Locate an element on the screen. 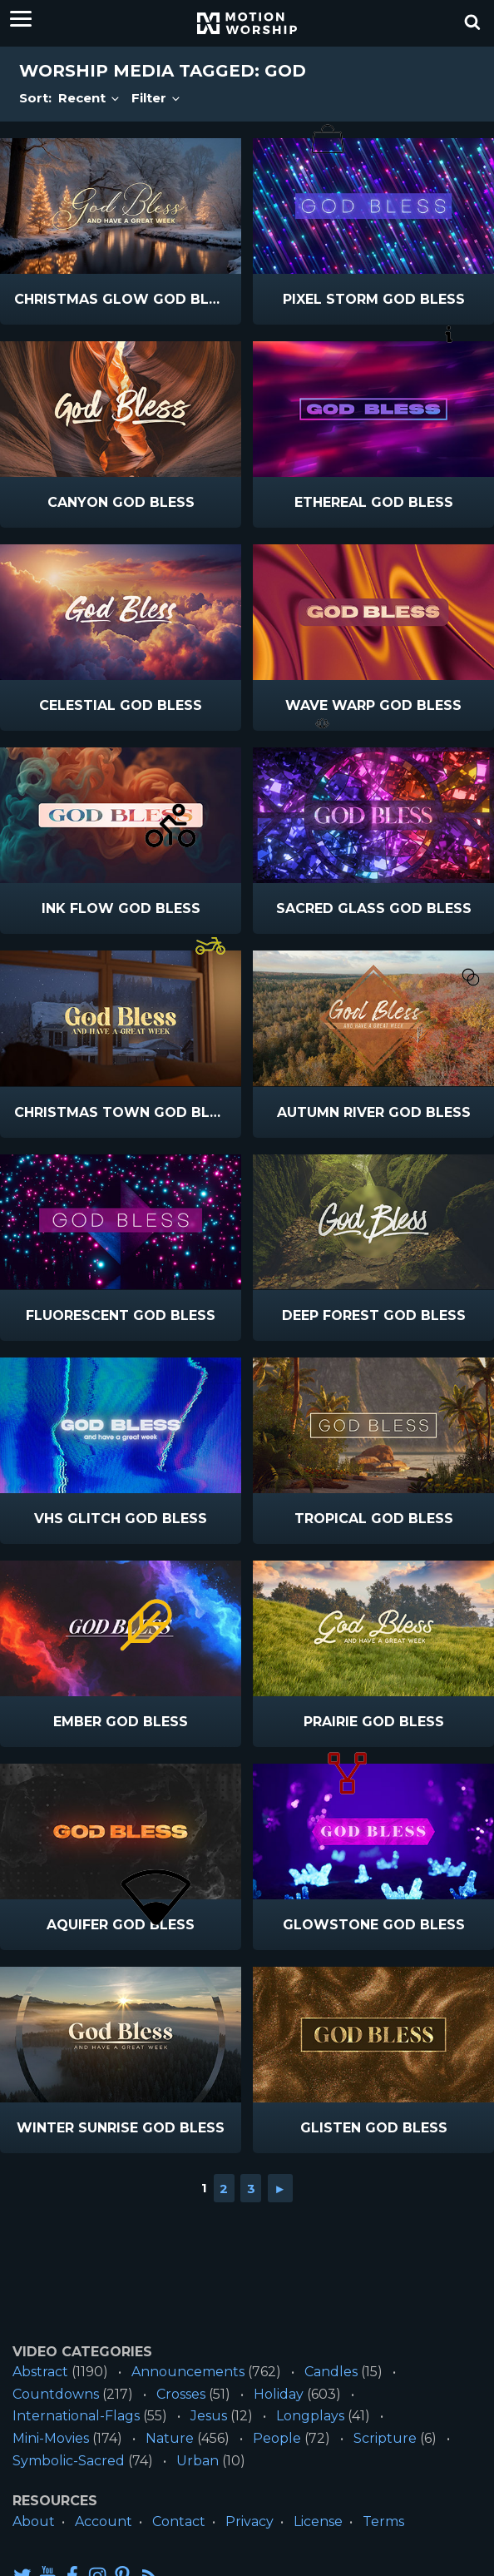  view parent classes or supertypes in code hierarchy is located at coordinates (348, 1773).